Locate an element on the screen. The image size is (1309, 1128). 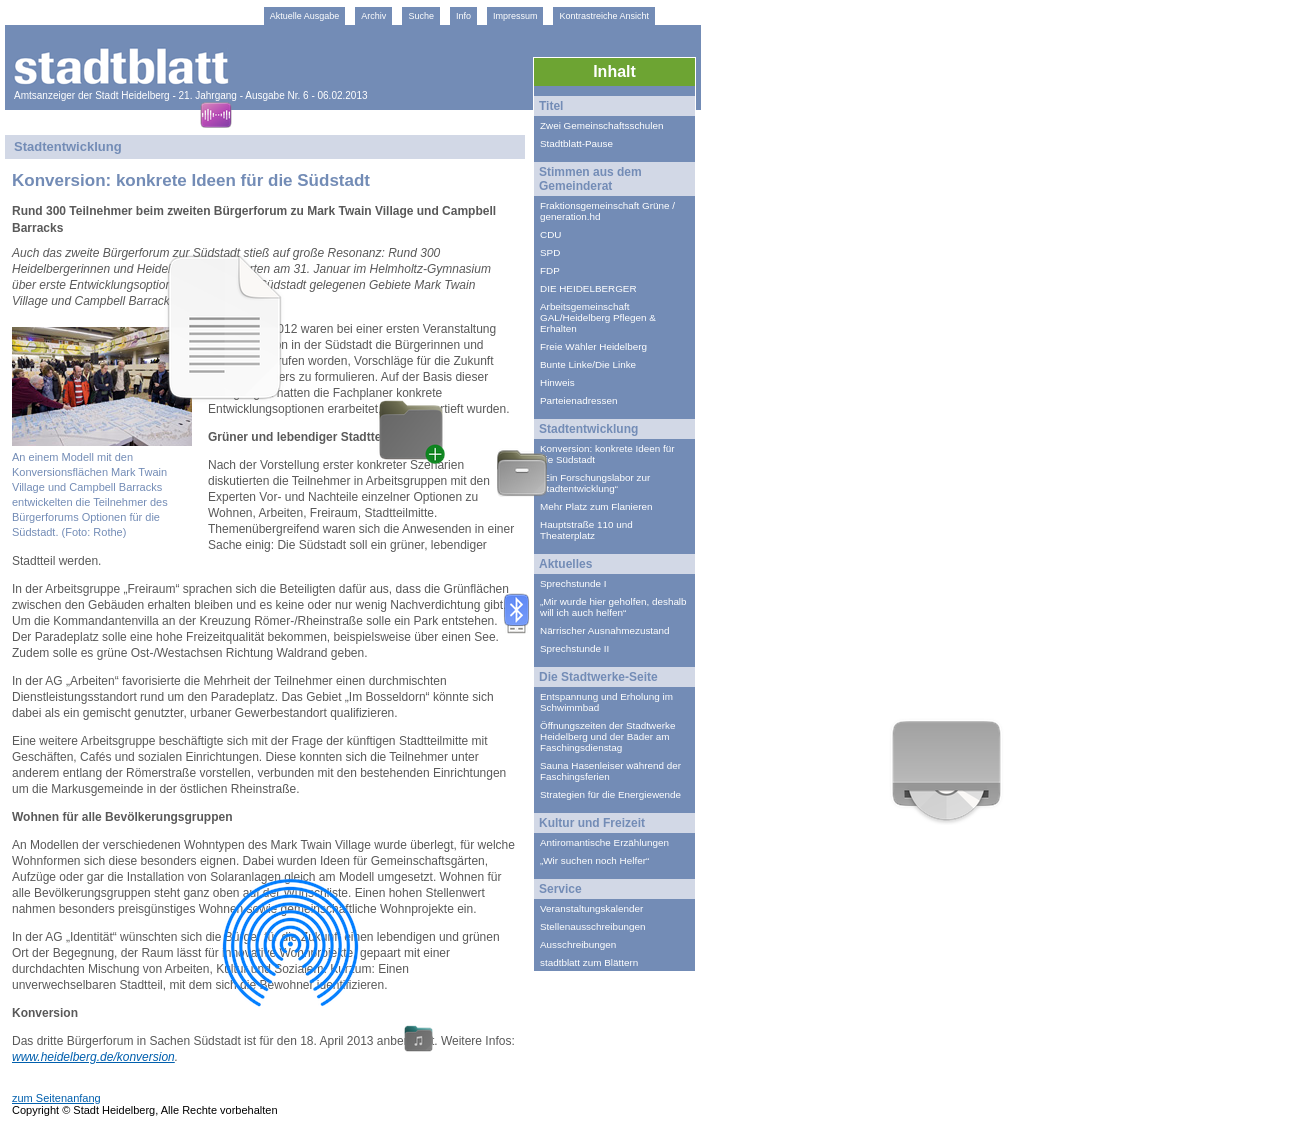
access optical drive or CD/DVD reader is located at coordinates (946, 763).